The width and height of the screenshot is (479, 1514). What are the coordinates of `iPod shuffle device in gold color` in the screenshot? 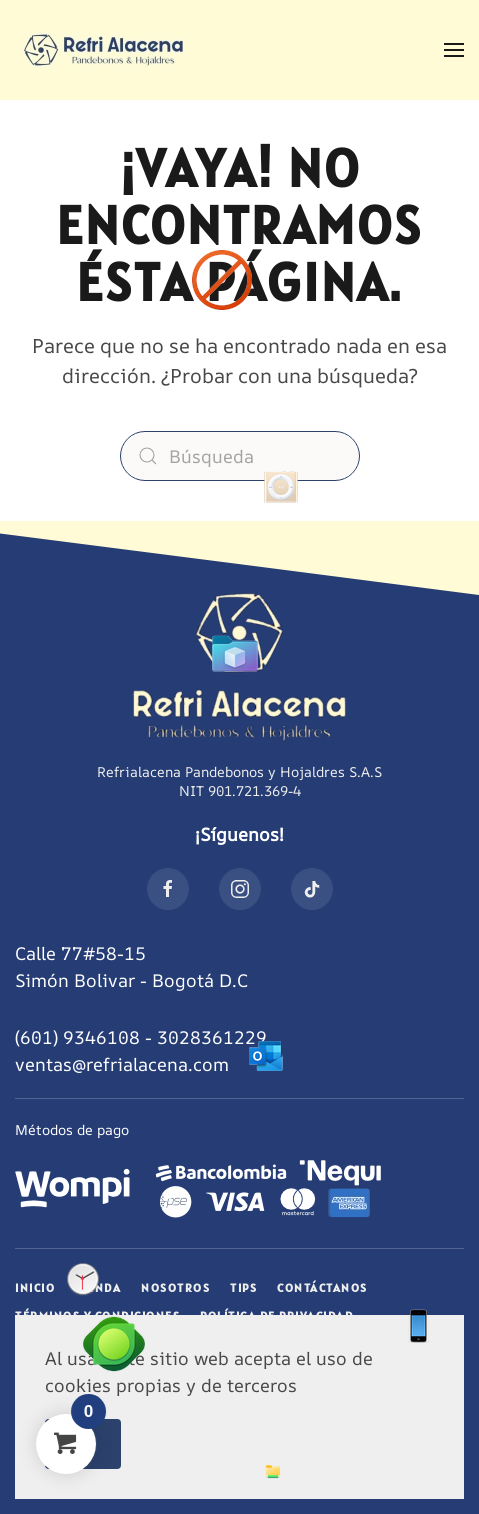 It's located at (281, 487).